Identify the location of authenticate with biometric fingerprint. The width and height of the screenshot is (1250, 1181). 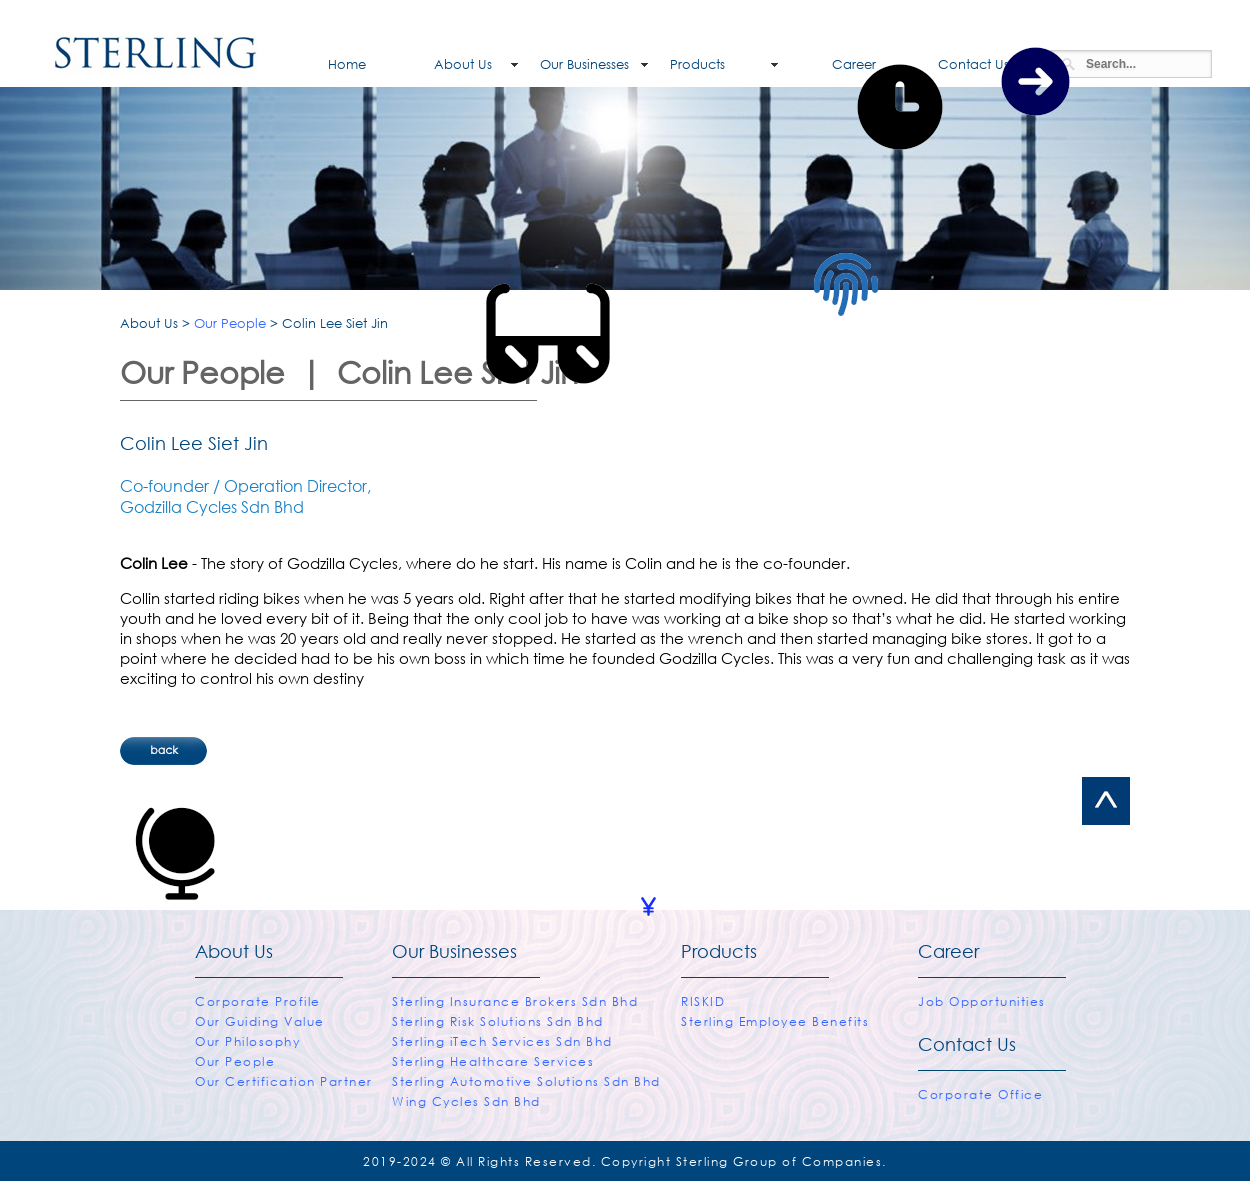
(846, 285).